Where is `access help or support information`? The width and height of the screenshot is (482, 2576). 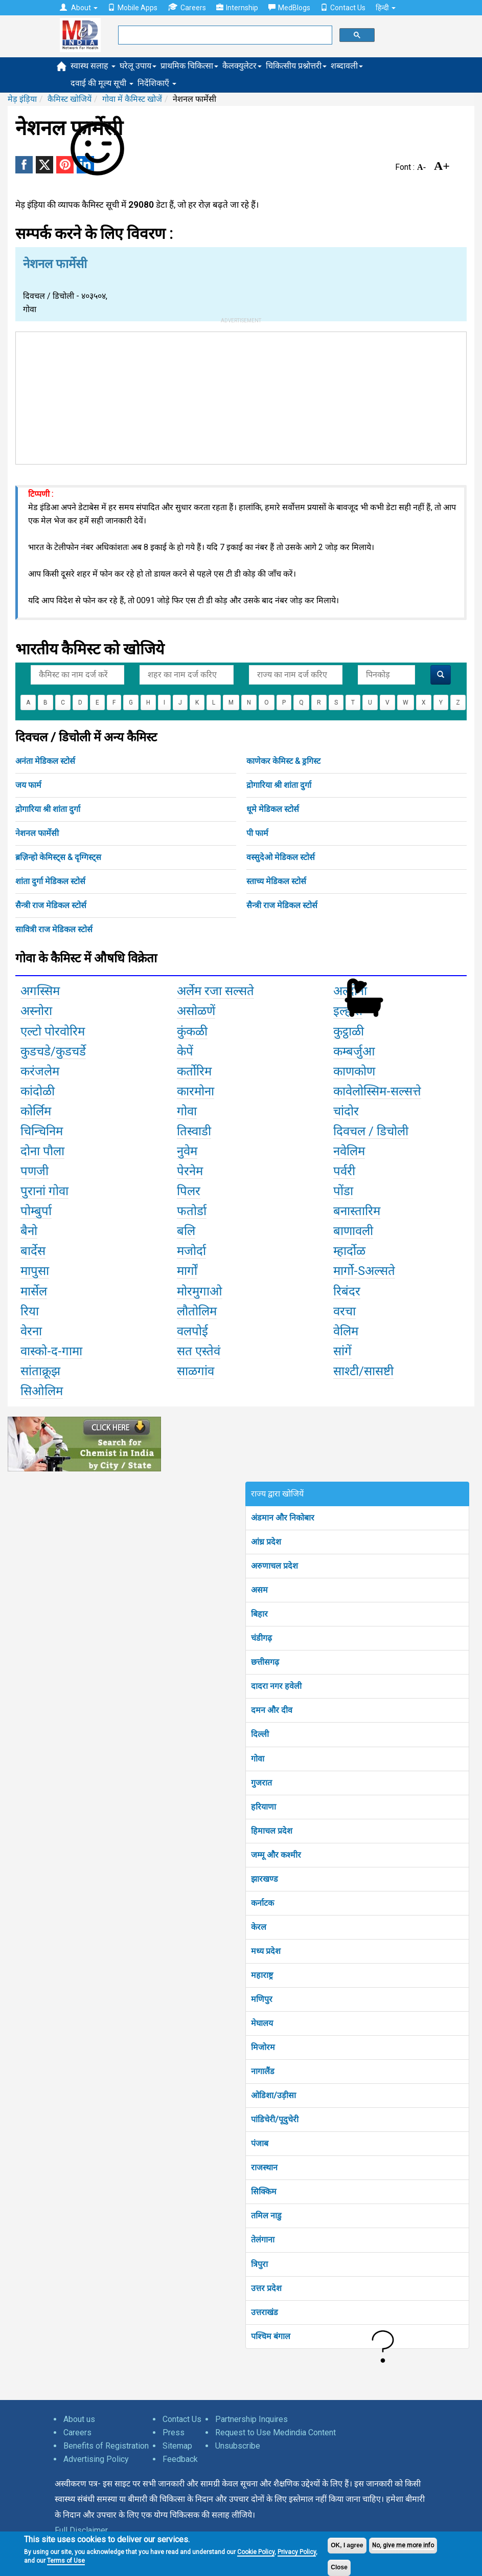
access help or support information is located at coordinates (383, 2346).